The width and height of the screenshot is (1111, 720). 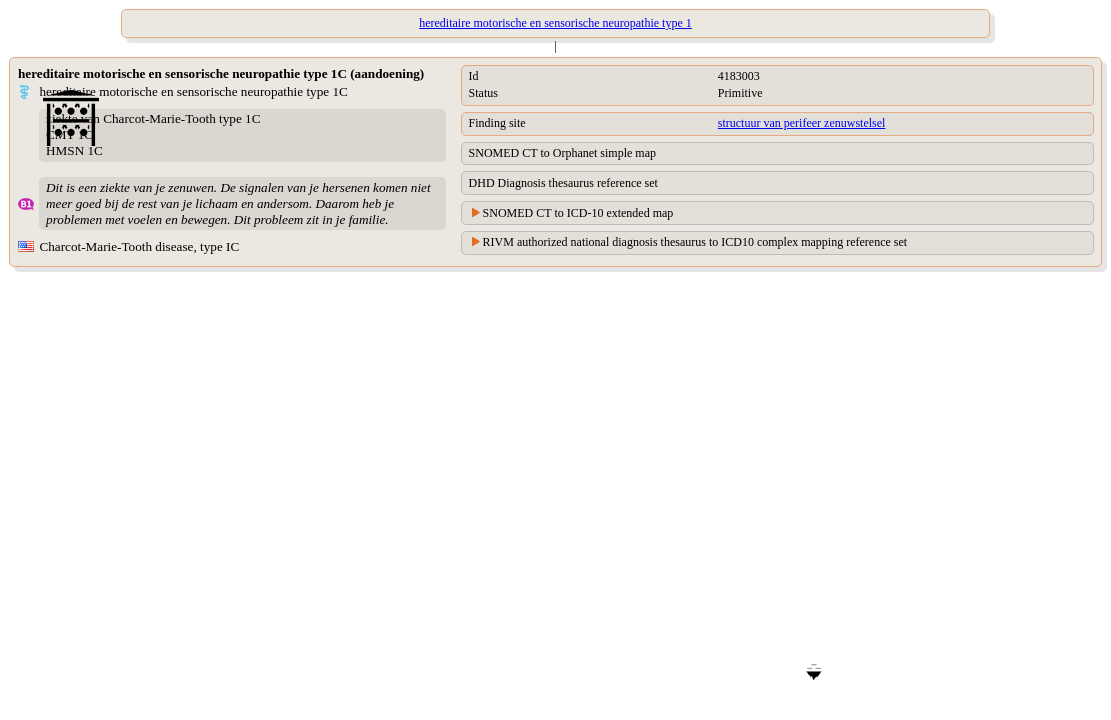 What do you see at coordinates (814, 672) in the screenshot?
I see `access platformer game level` at bounding box center [814, 672].